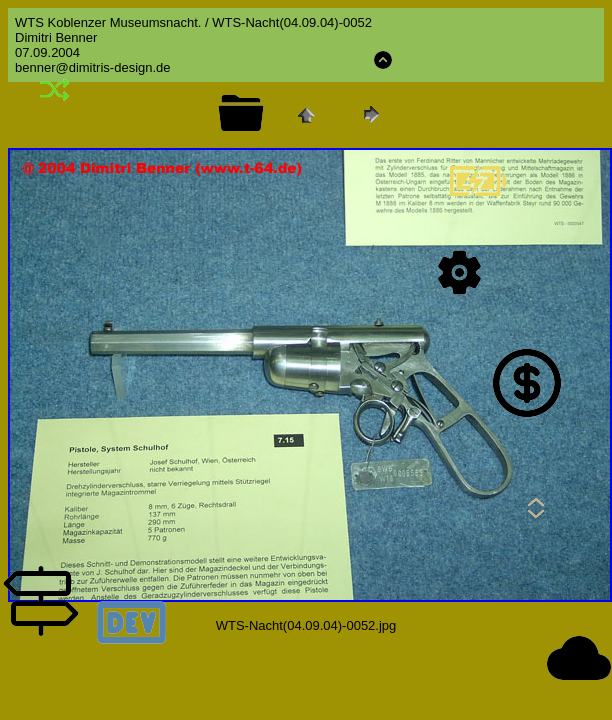  I want to click on open folder to view contents, so click(241, 113).